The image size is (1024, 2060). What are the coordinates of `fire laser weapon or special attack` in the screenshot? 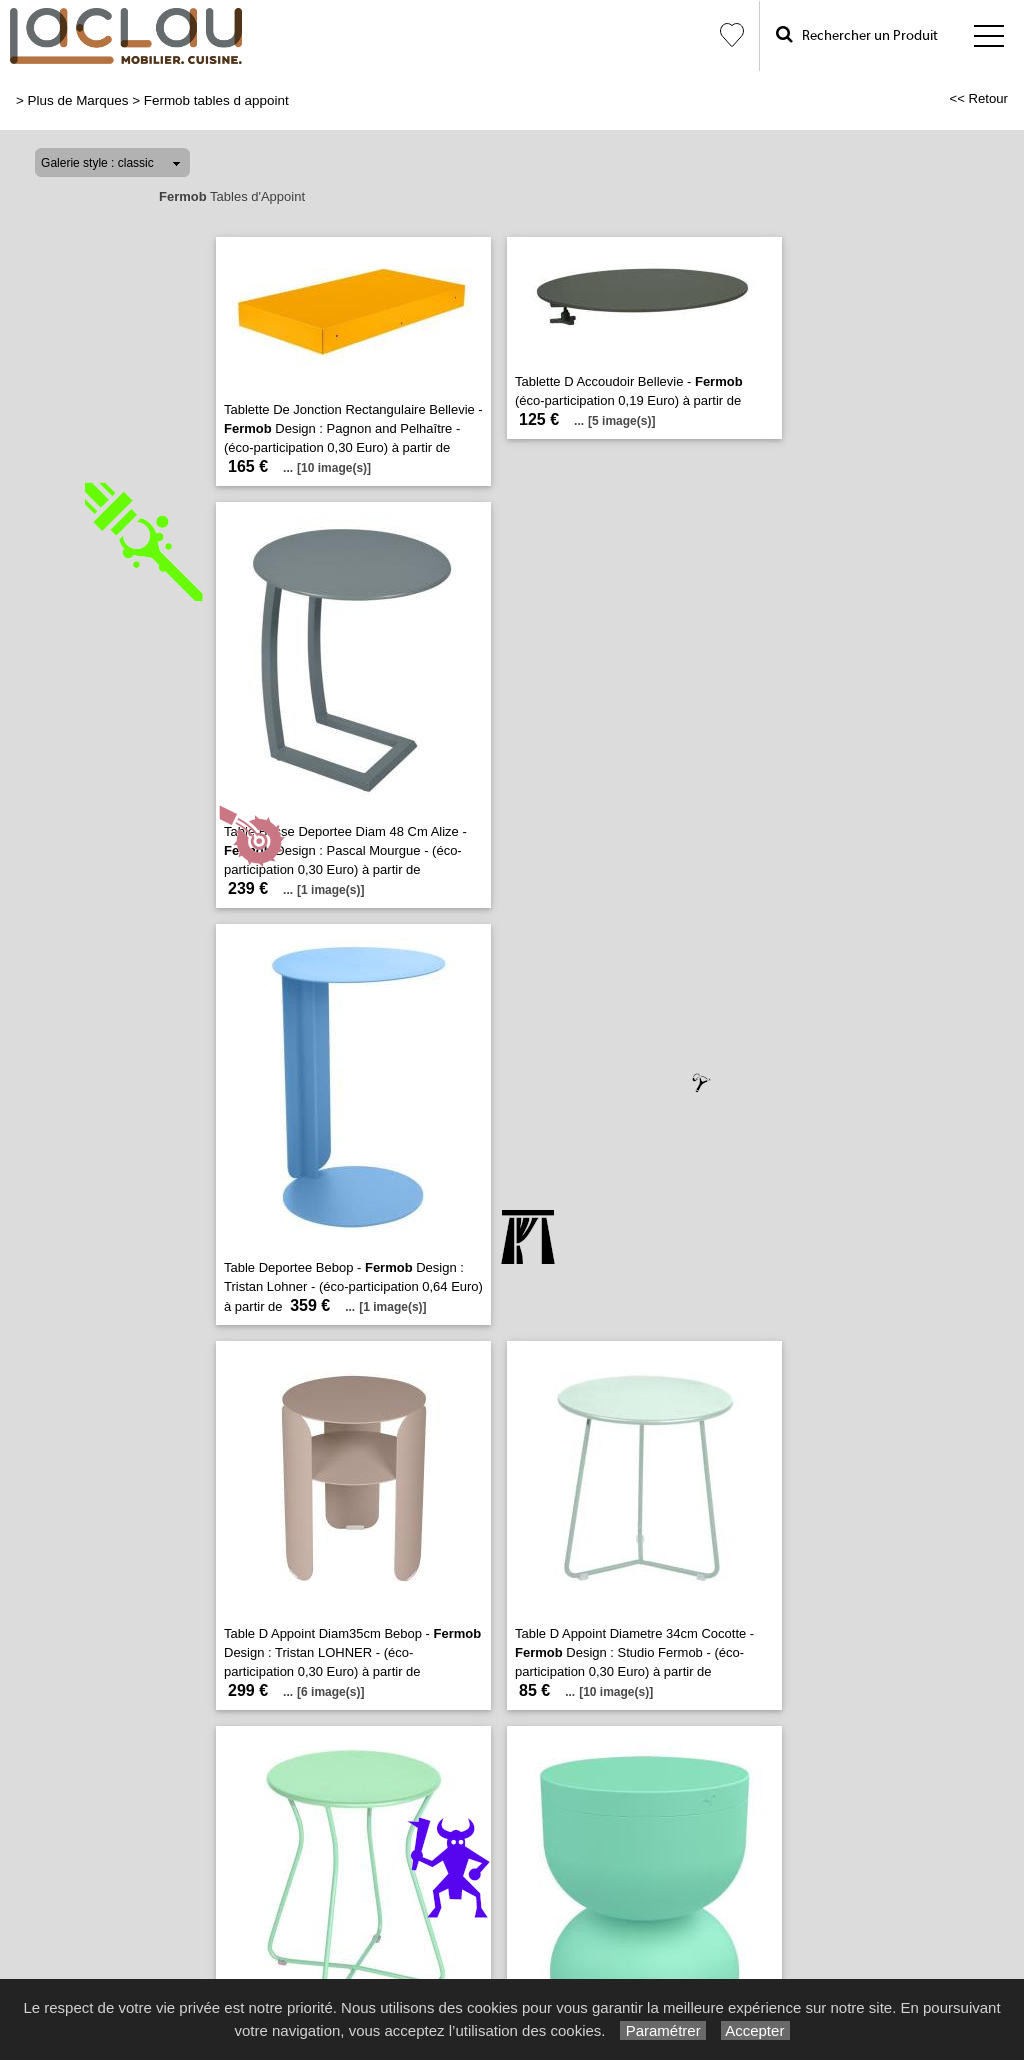 It's located at (143, 541).